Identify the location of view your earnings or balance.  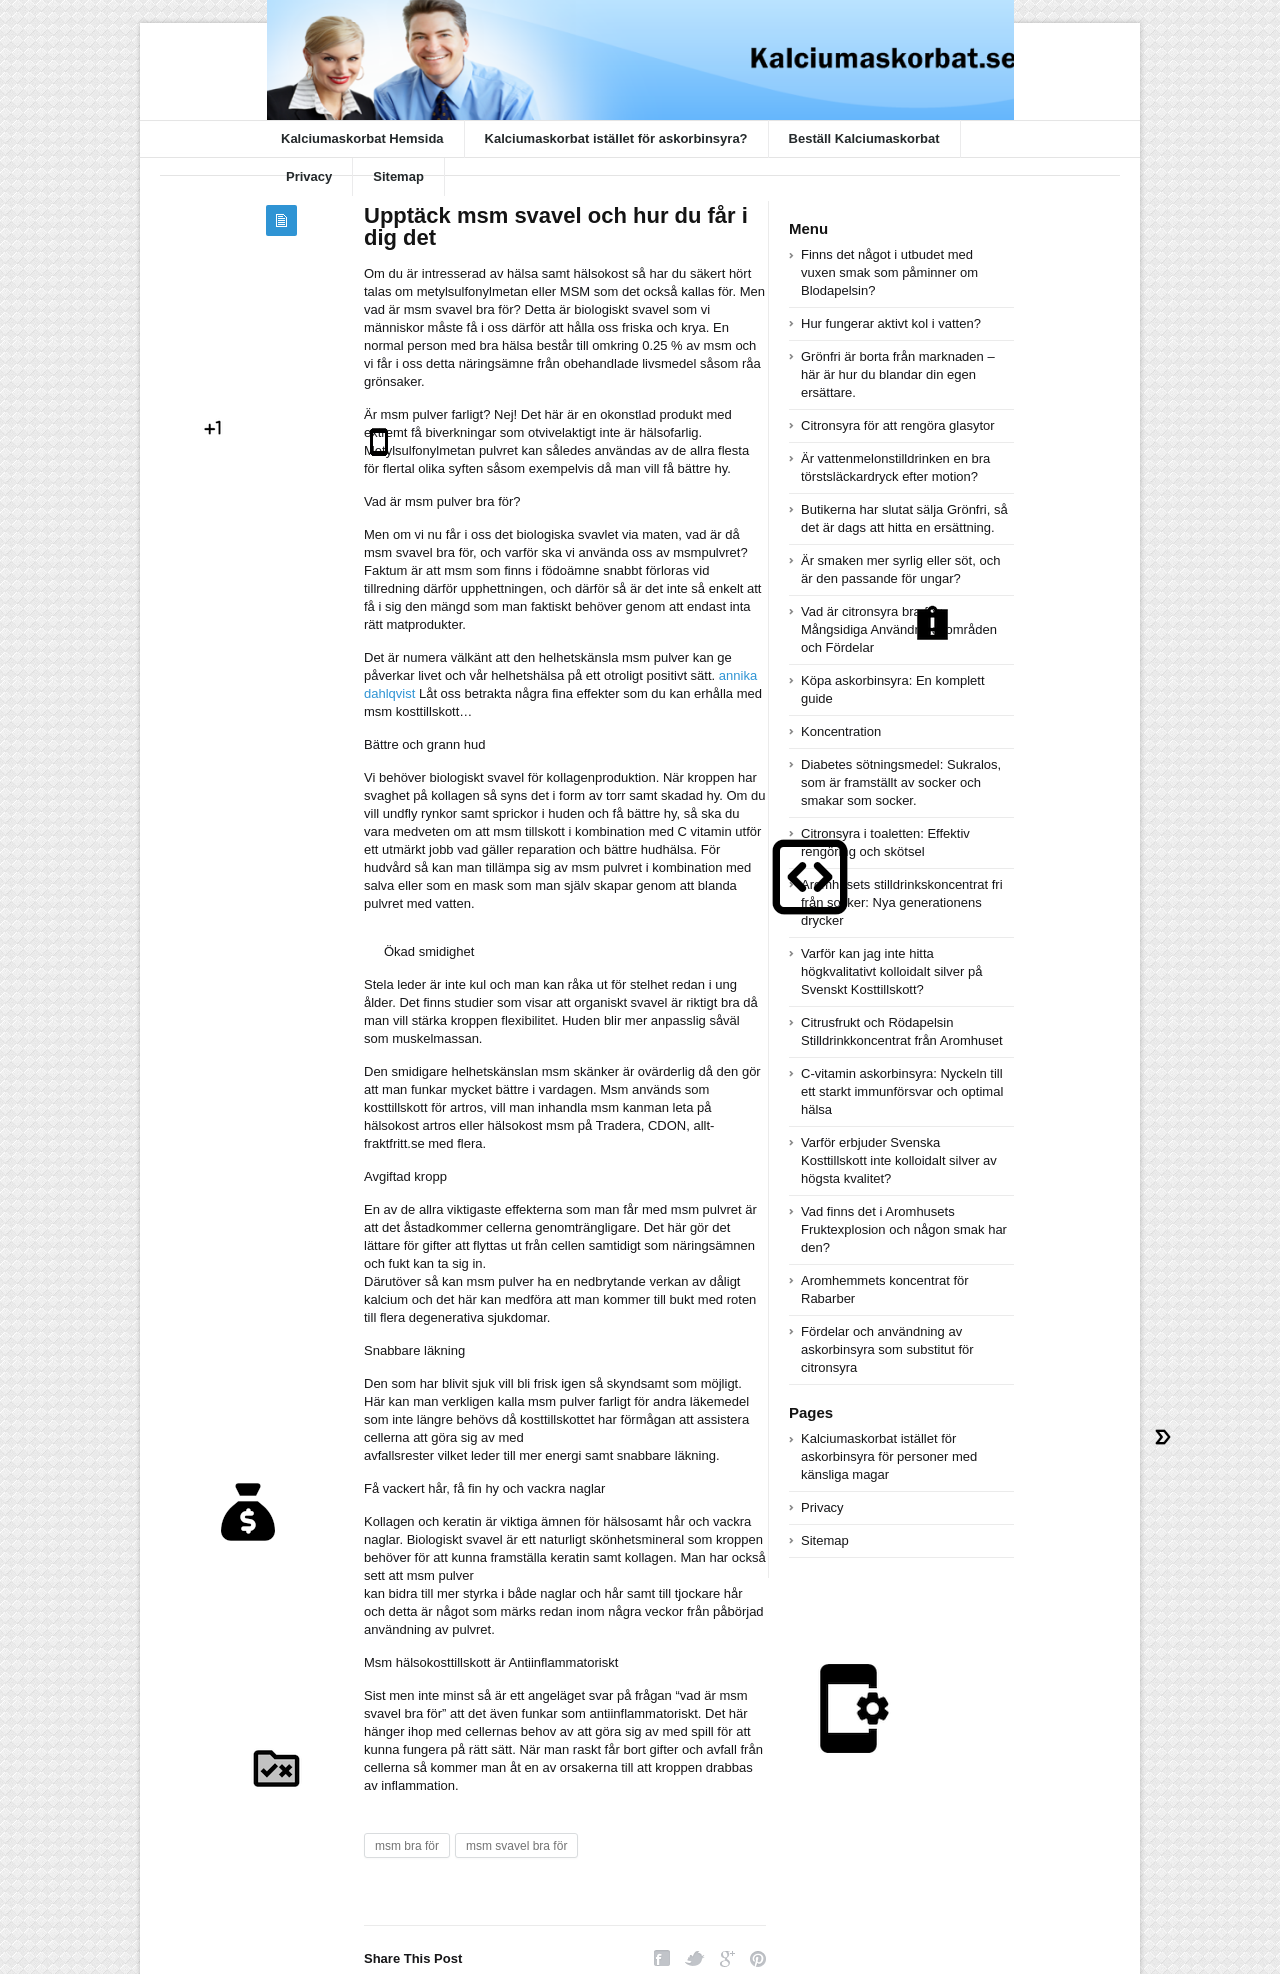
(248, 1512).